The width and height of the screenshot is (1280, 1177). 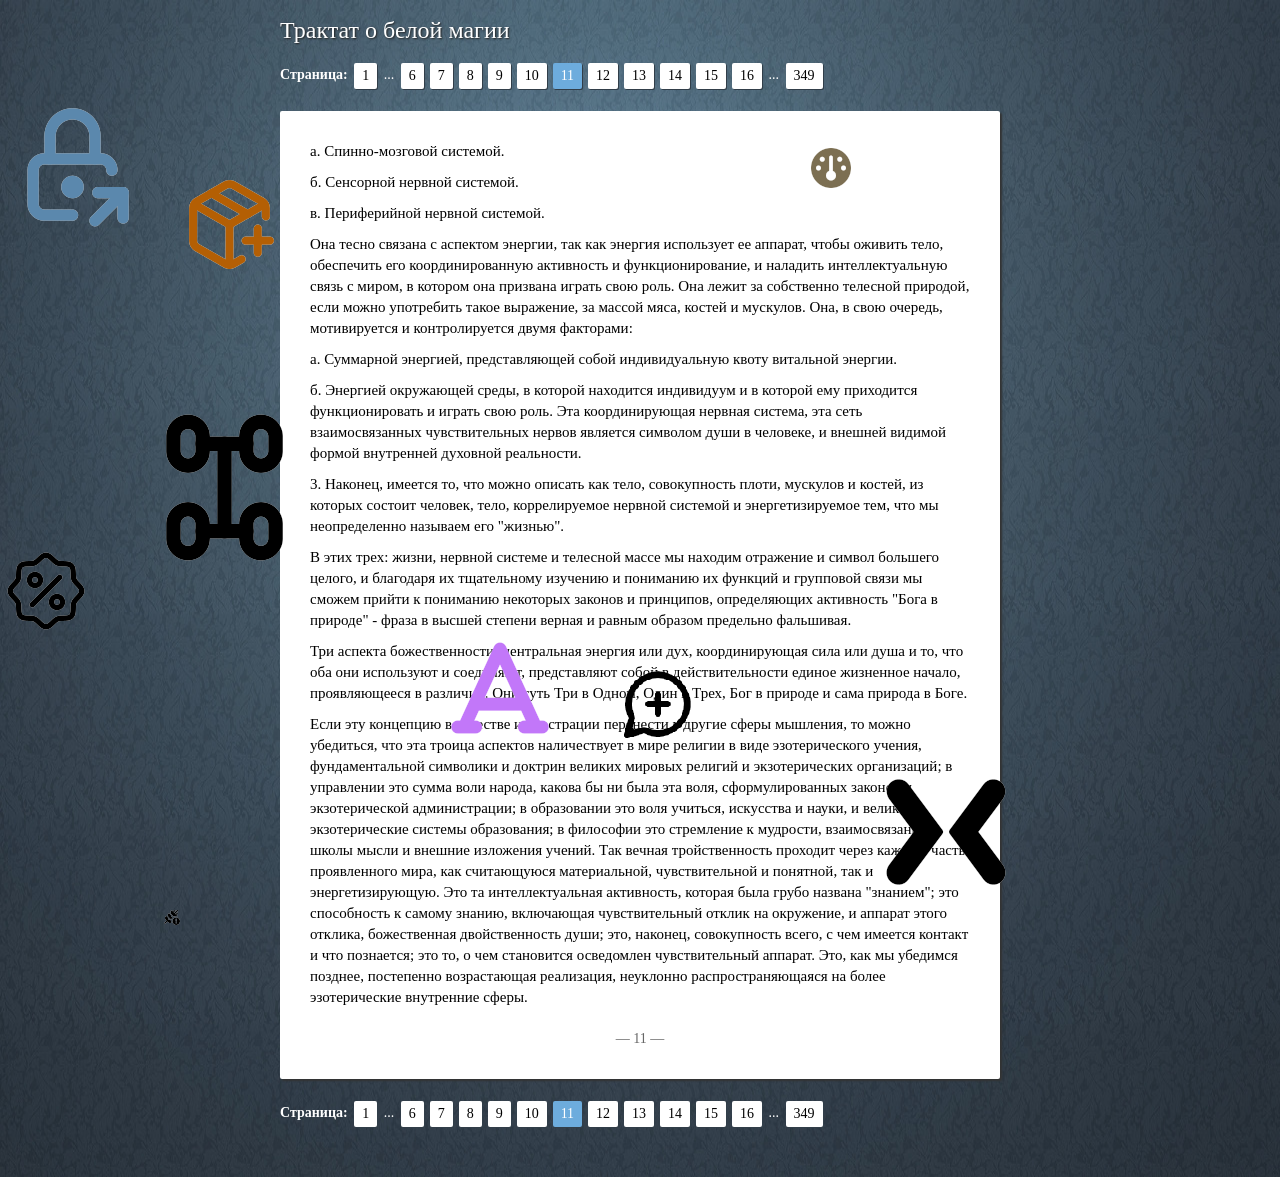 What do you see at coordinates (229, 224) in the screenshot?
I see `add a new package or shipment` at bounding box center [229, 224].